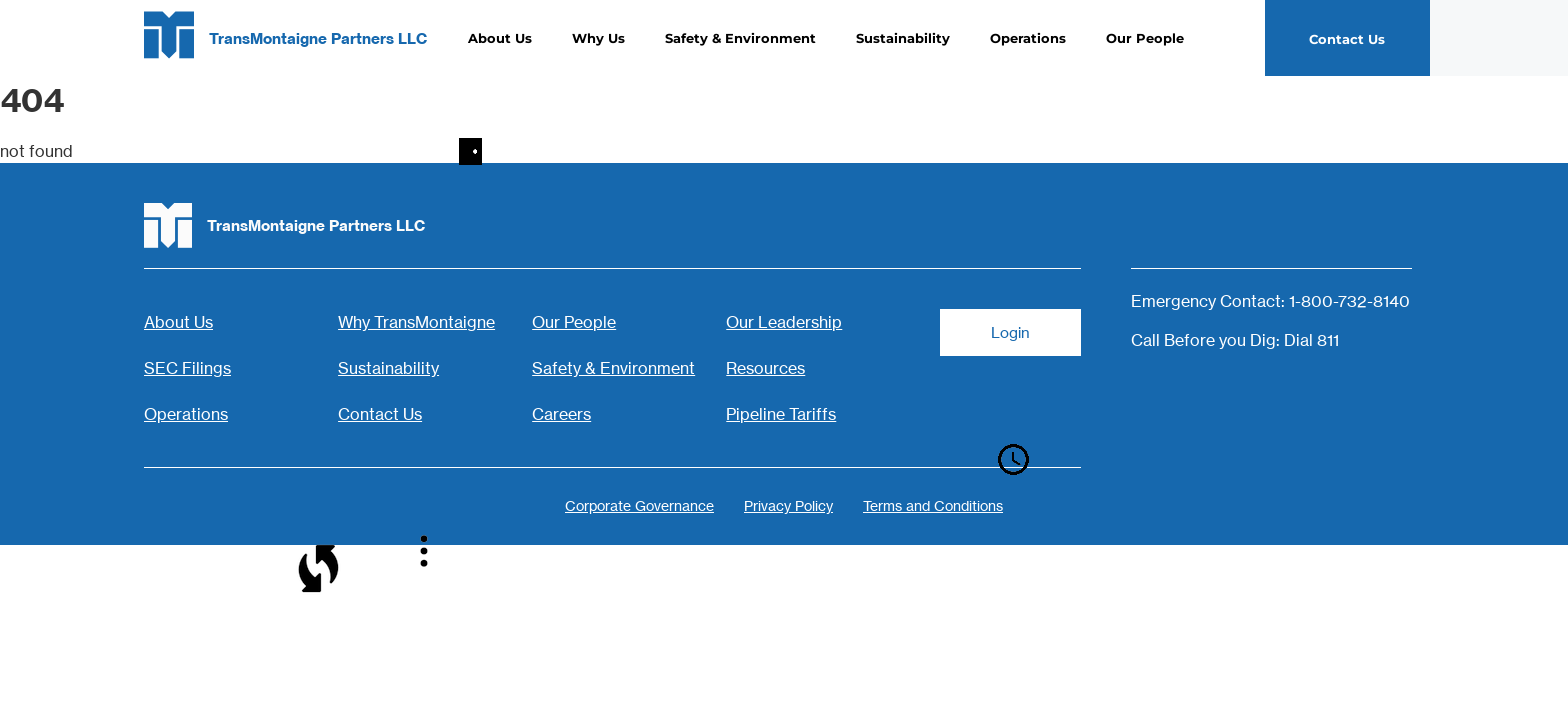 The image size is (1568, 720). I want to click on open additional options menu, so click(424, 551).